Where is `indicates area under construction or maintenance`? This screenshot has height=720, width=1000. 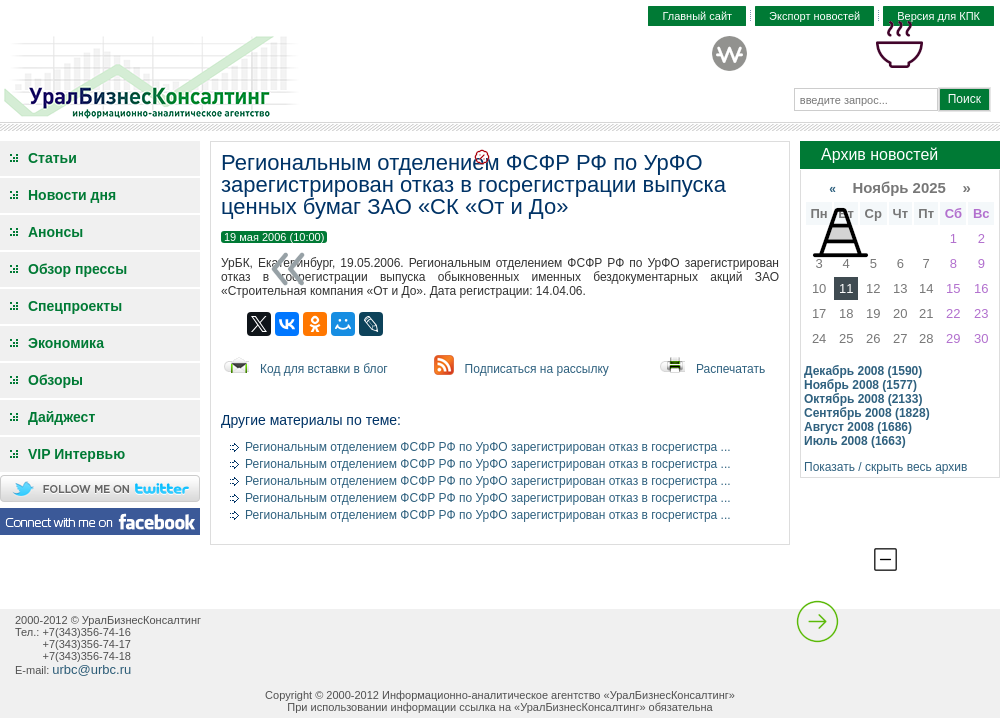 indicates area under construction or maintenance is located at coordinates (840, 233).